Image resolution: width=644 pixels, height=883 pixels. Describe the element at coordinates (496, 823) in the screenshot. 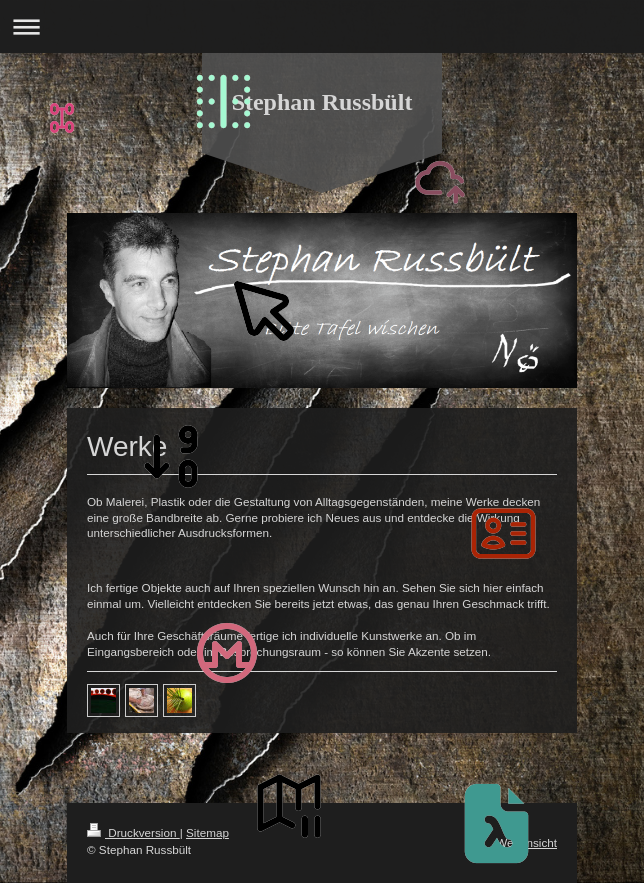

I see `open a lambda function file` at that location.